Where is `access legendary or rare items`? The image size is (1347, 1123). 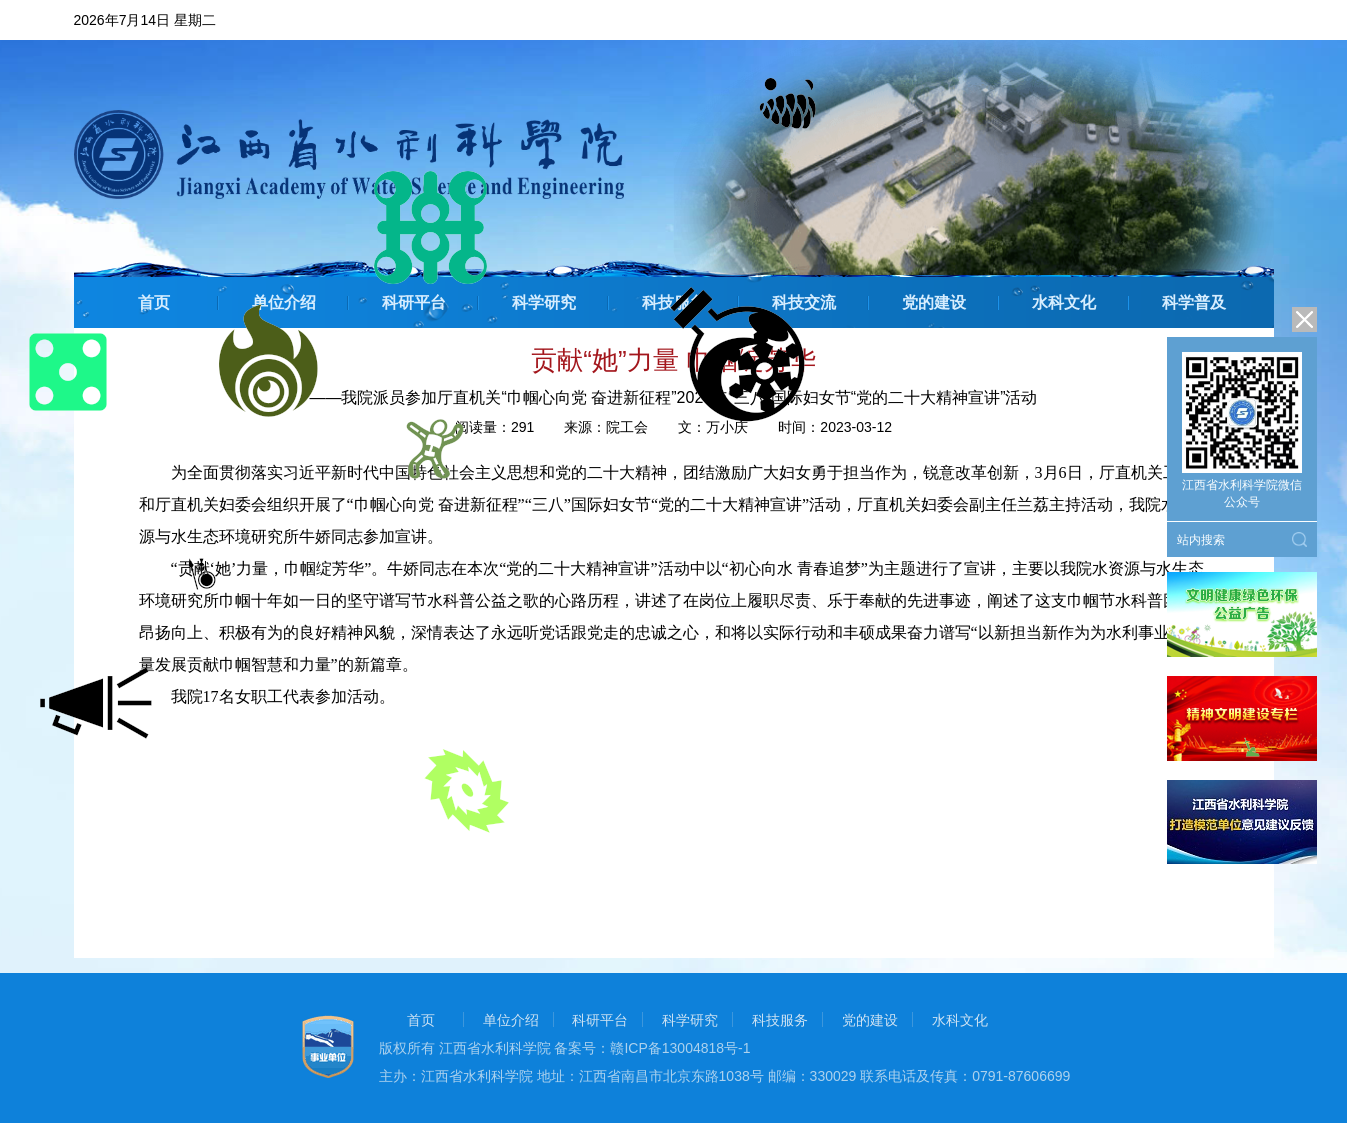
access legendary or rare items is located at coordinates (1251, 747).